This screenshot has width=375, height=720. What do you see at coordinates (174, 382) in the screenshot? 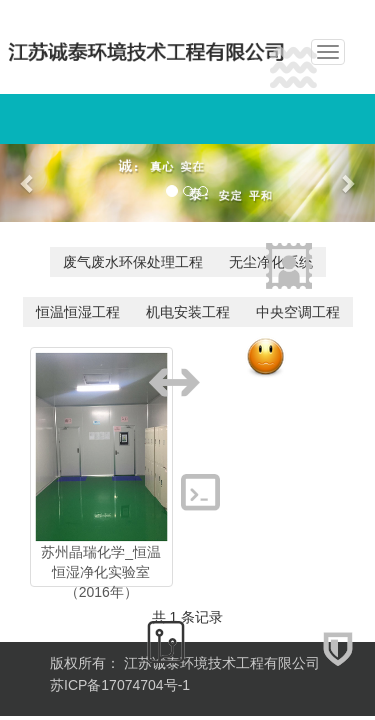
I see `flip object horizontally` at bounding box center [174, 382].